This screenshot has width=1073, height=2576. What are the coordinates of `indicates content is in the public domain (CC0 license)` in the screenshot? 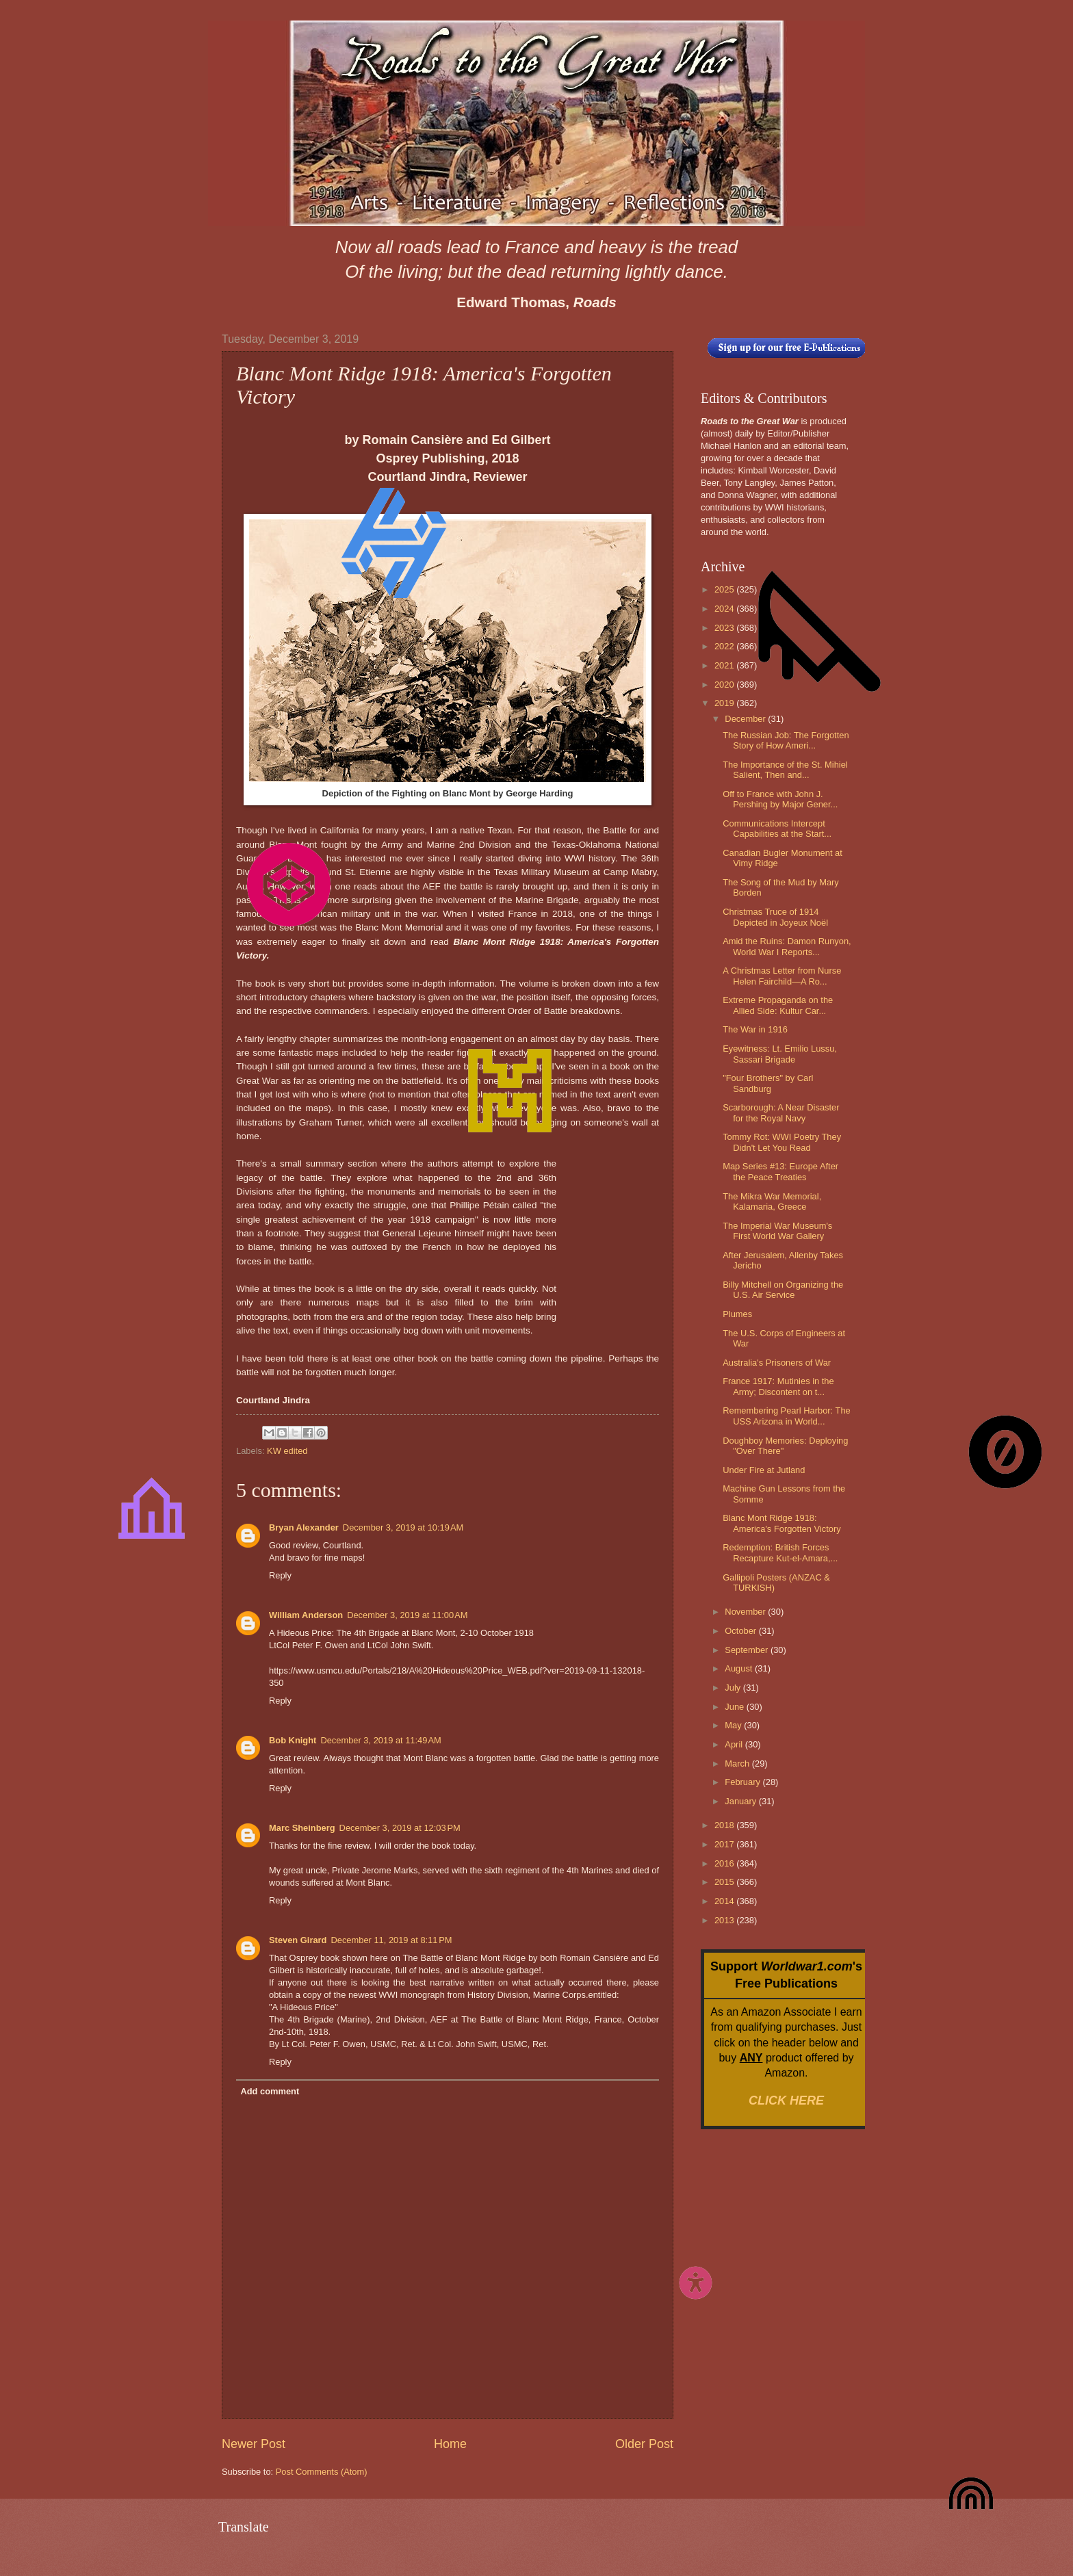 It's located at (1005, 1452).